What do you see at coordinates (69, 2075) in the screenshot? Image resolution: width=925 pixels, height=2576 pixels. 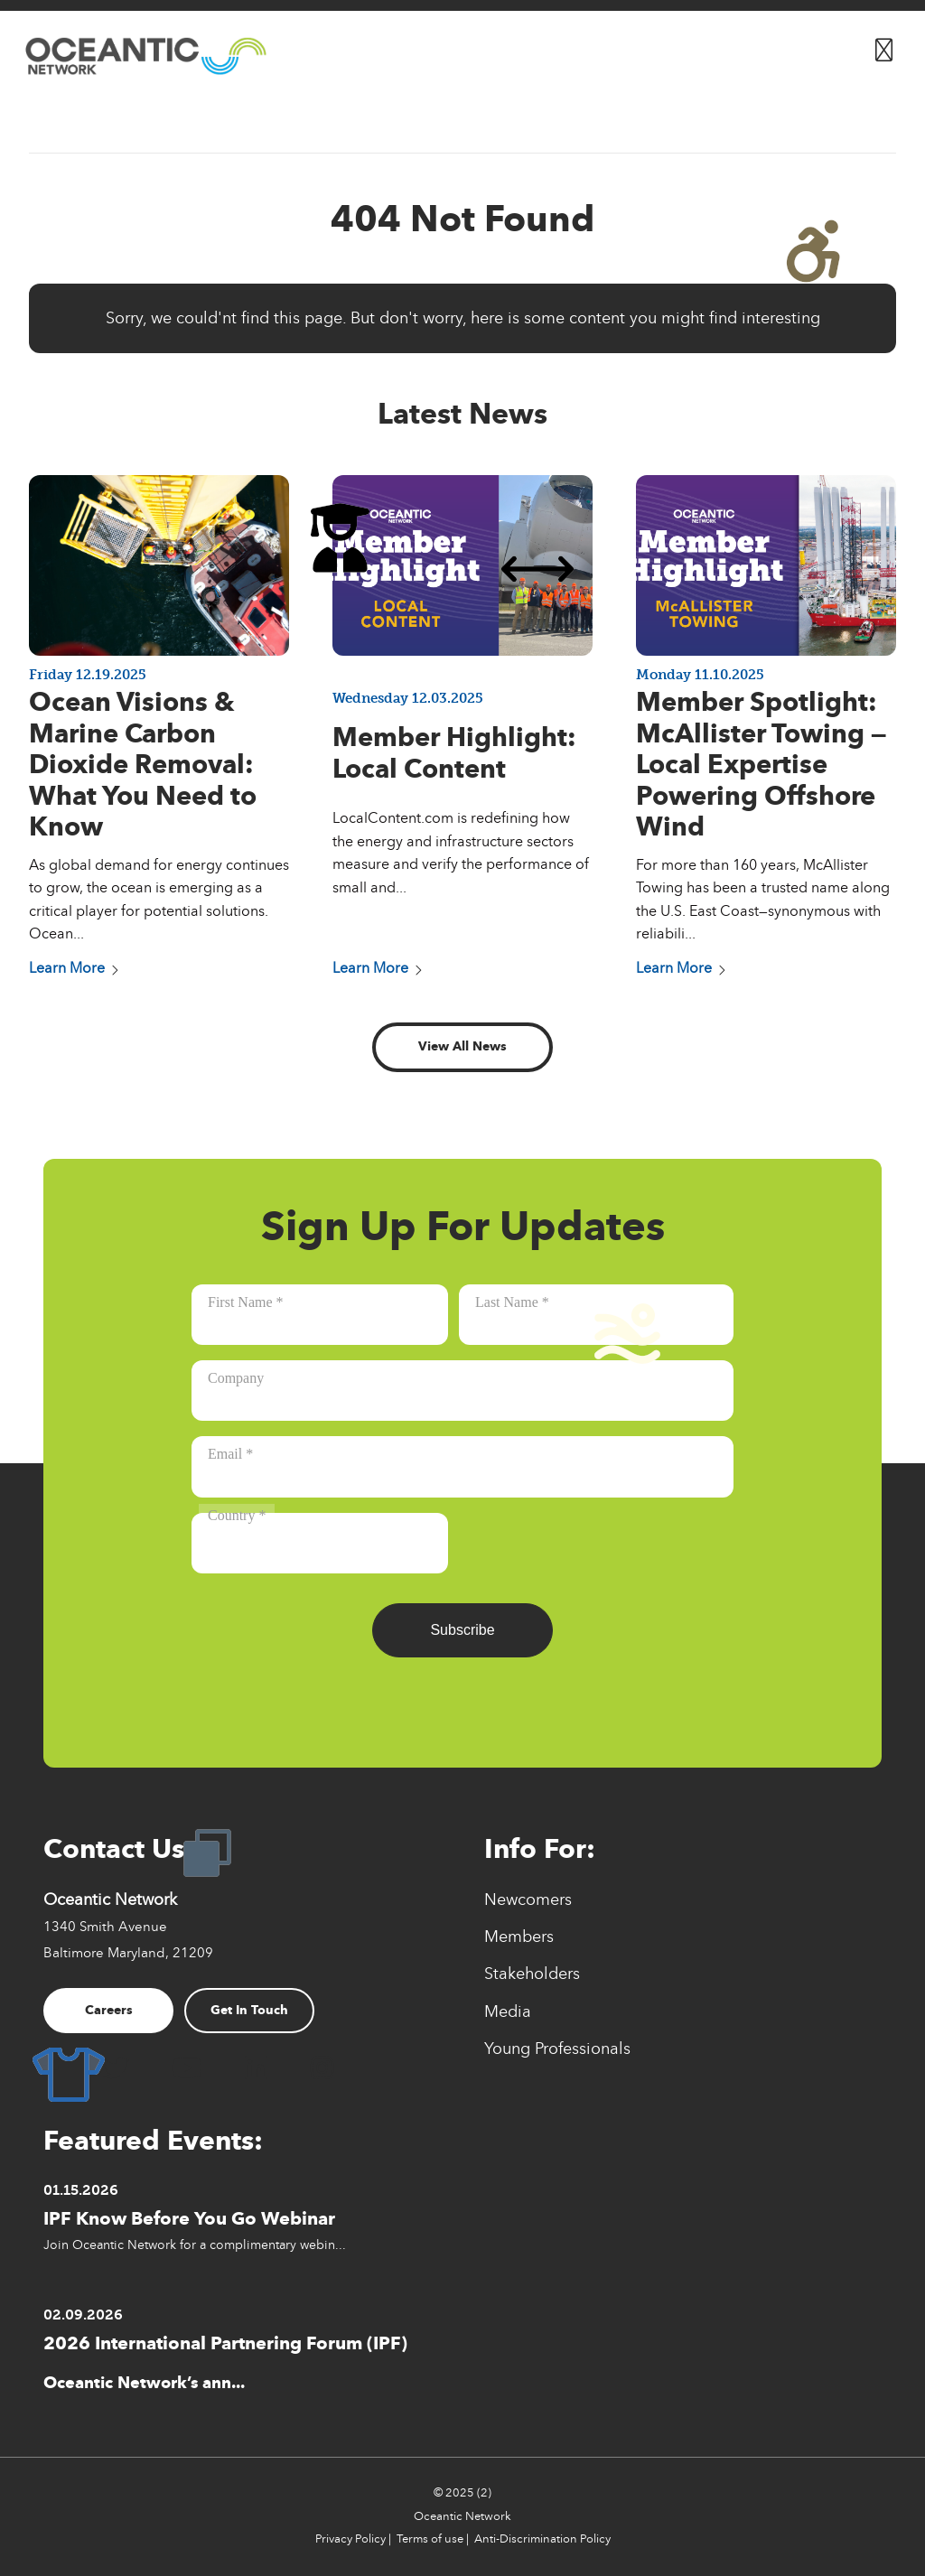 I see `browse clothing or apparel items` at bounding box center [69, 2075].